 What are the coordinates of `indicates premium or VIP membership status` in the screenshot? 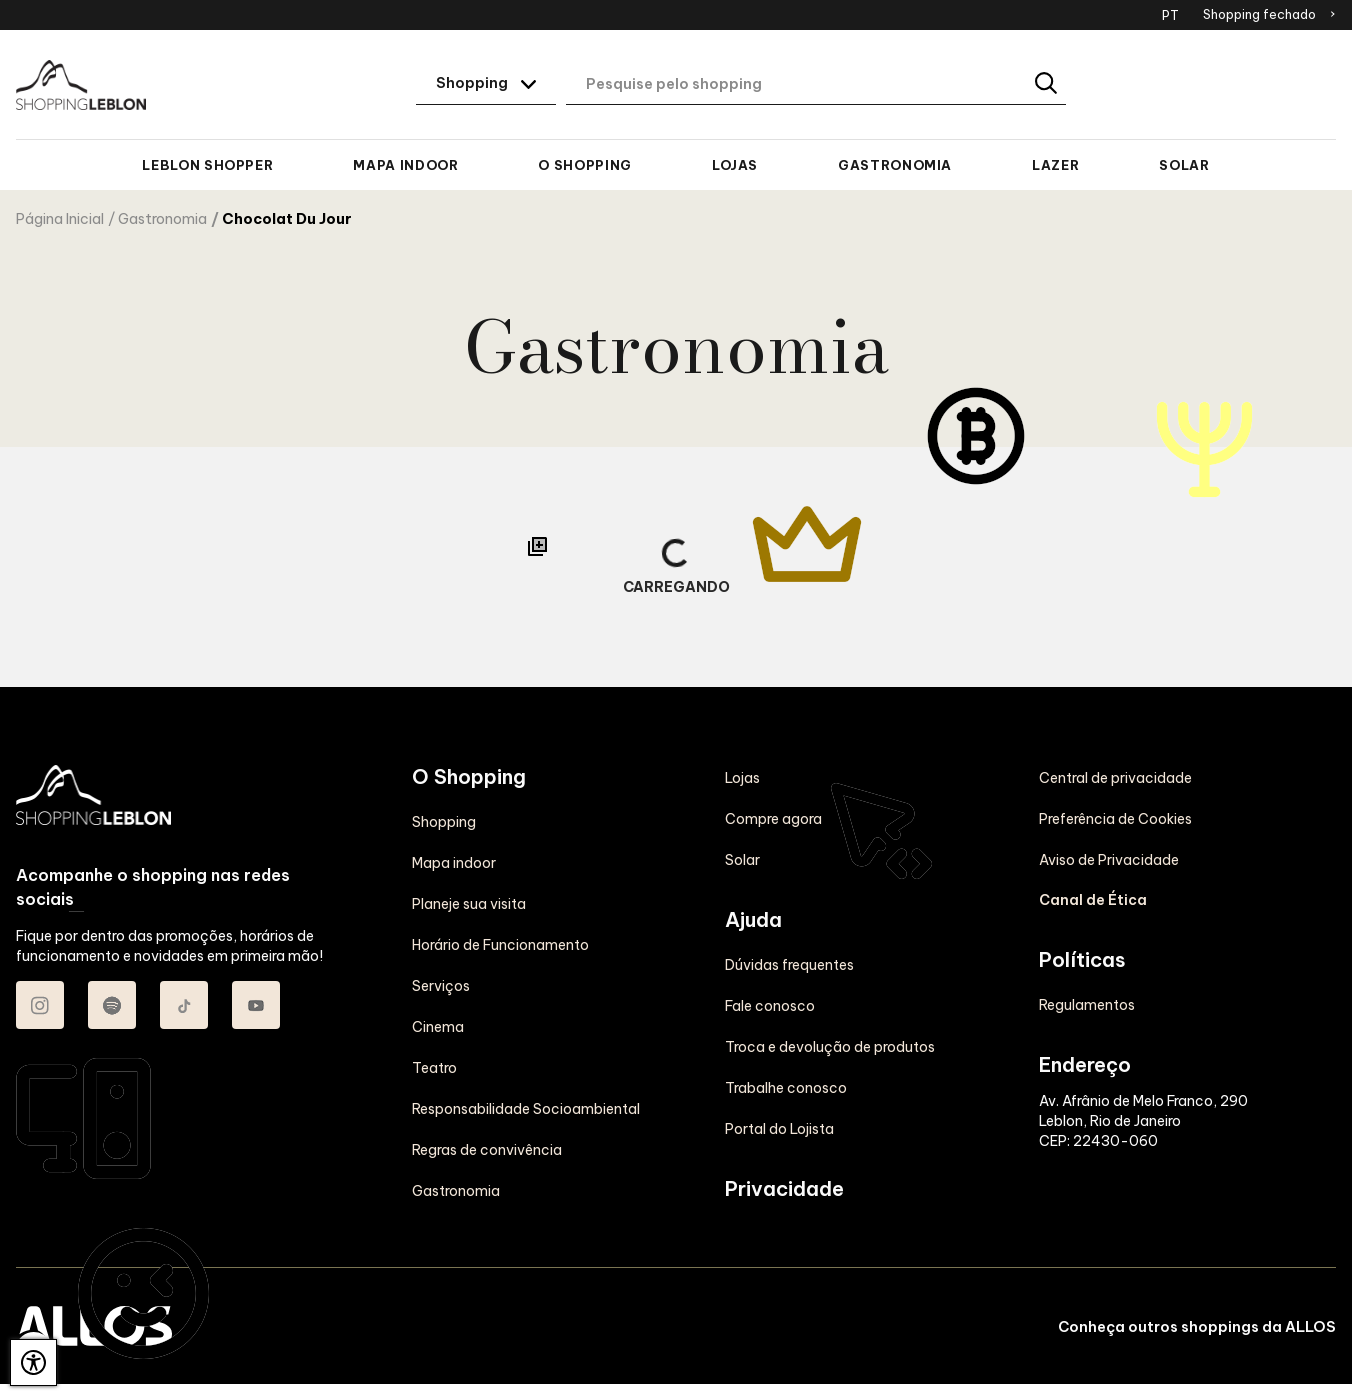 It's located at (807, 544).